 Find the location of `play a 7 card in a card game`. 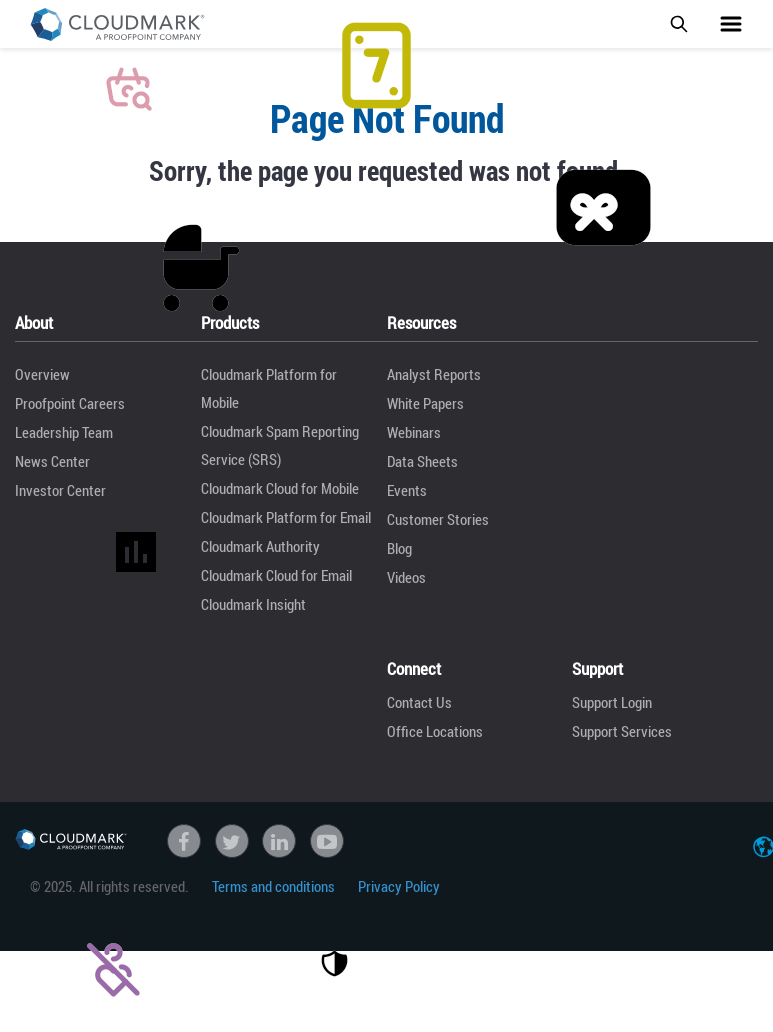

play a 7 card in a card game is located at coordinates (376, 65).